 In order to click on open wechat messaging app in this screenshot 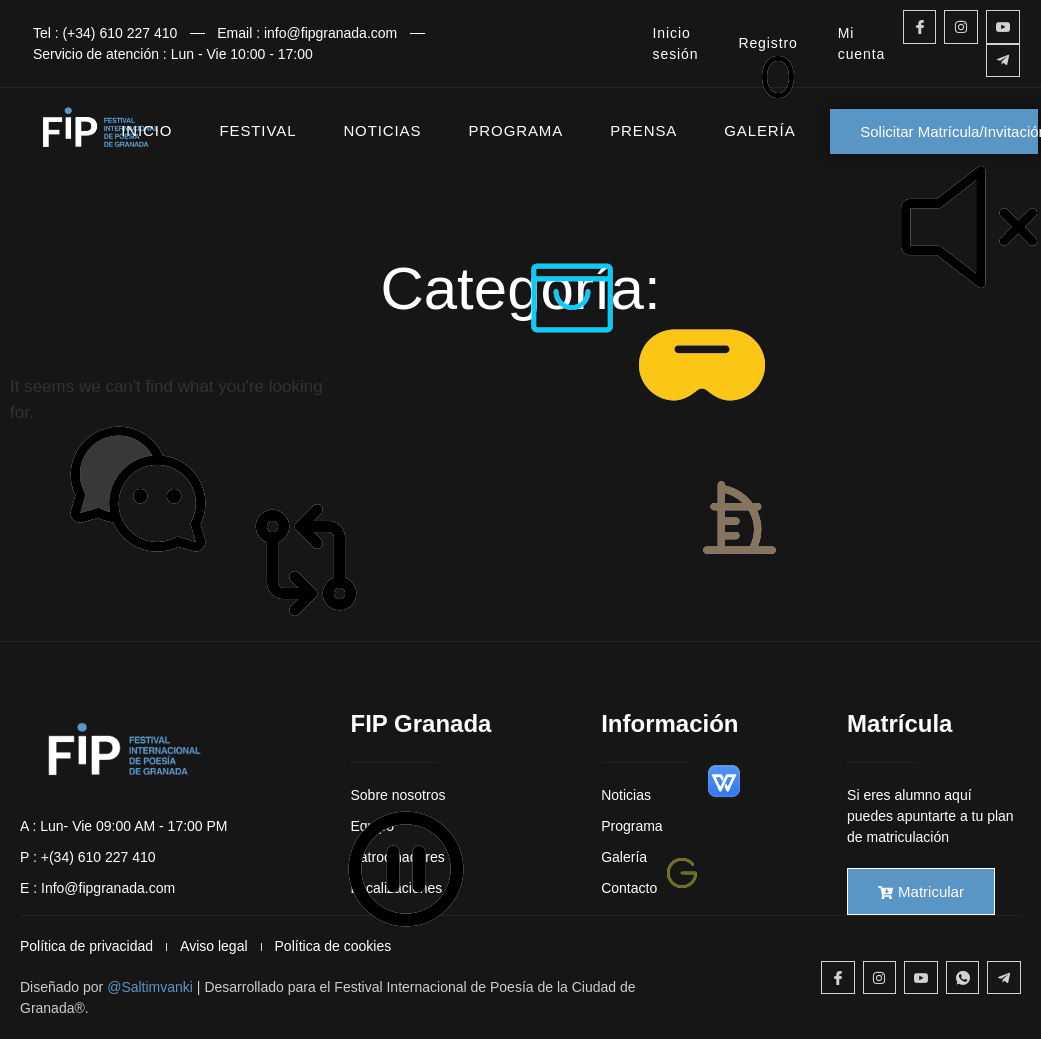, I will do `click(138, 489)`.